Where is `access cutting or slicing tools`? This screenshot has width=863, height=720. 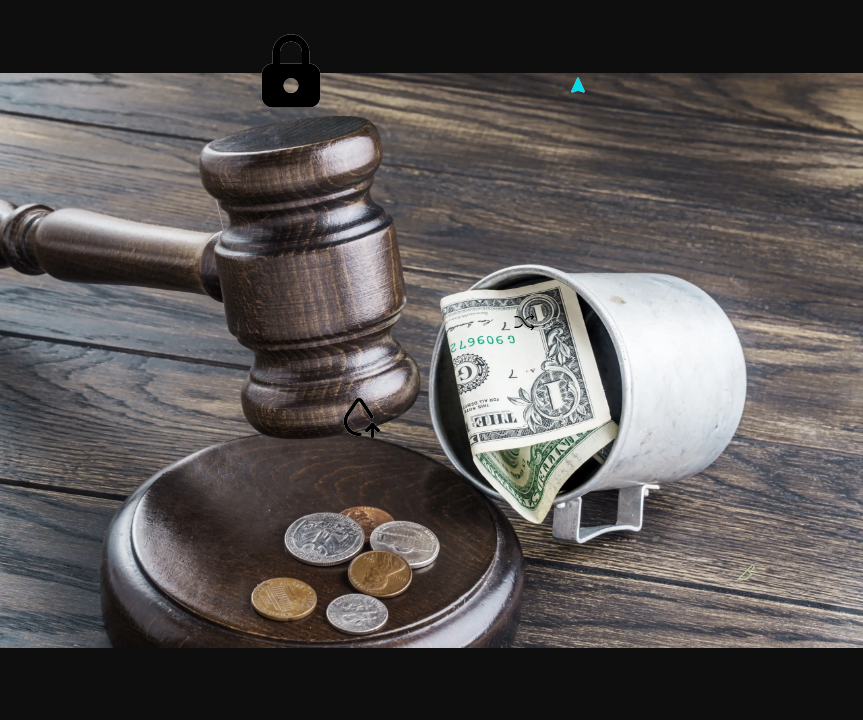 access cutting or slicing tools is located at coordinates (746, 573).